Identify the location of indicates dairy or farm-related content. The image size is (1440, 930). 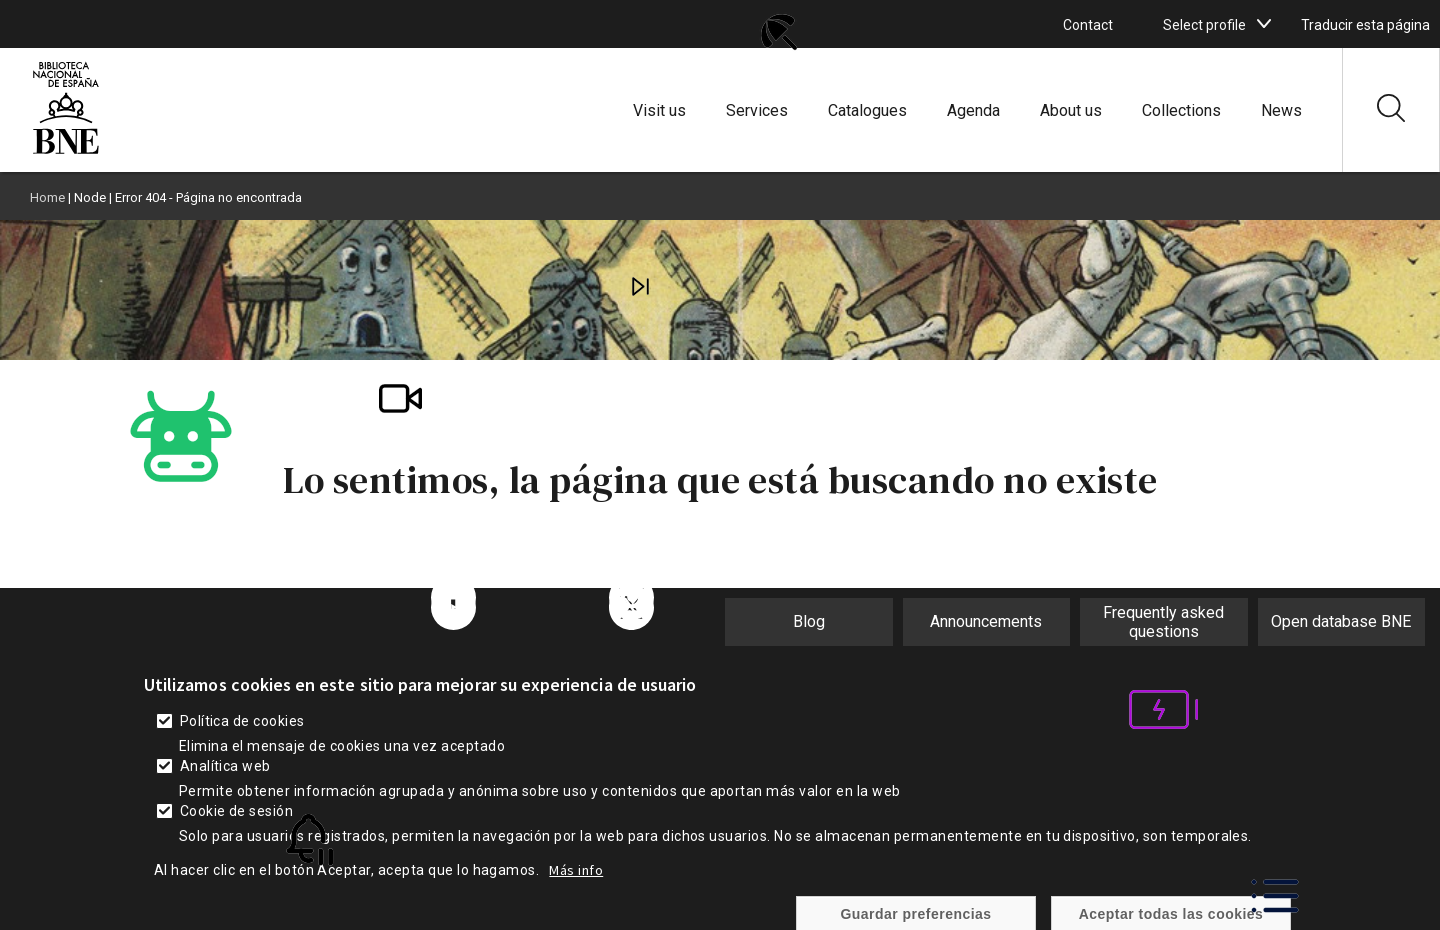
(181, 438).